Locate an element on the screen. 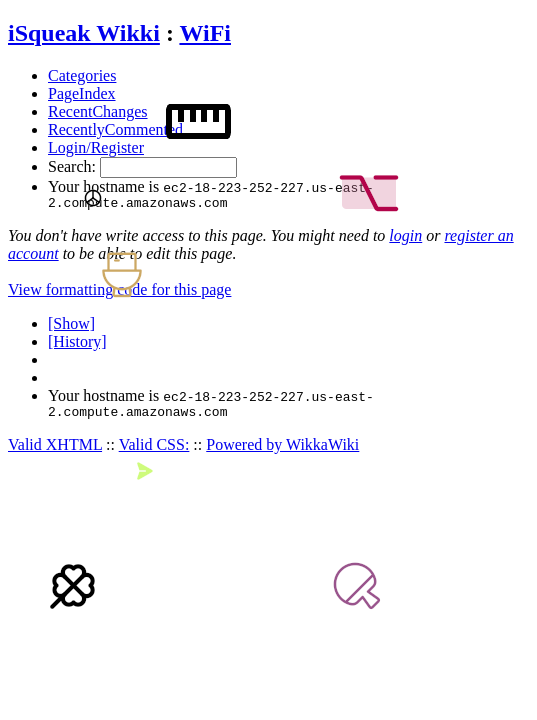 The image size is (537, 720). mercedes-benz brand logo is located at coordinates (93, 198).